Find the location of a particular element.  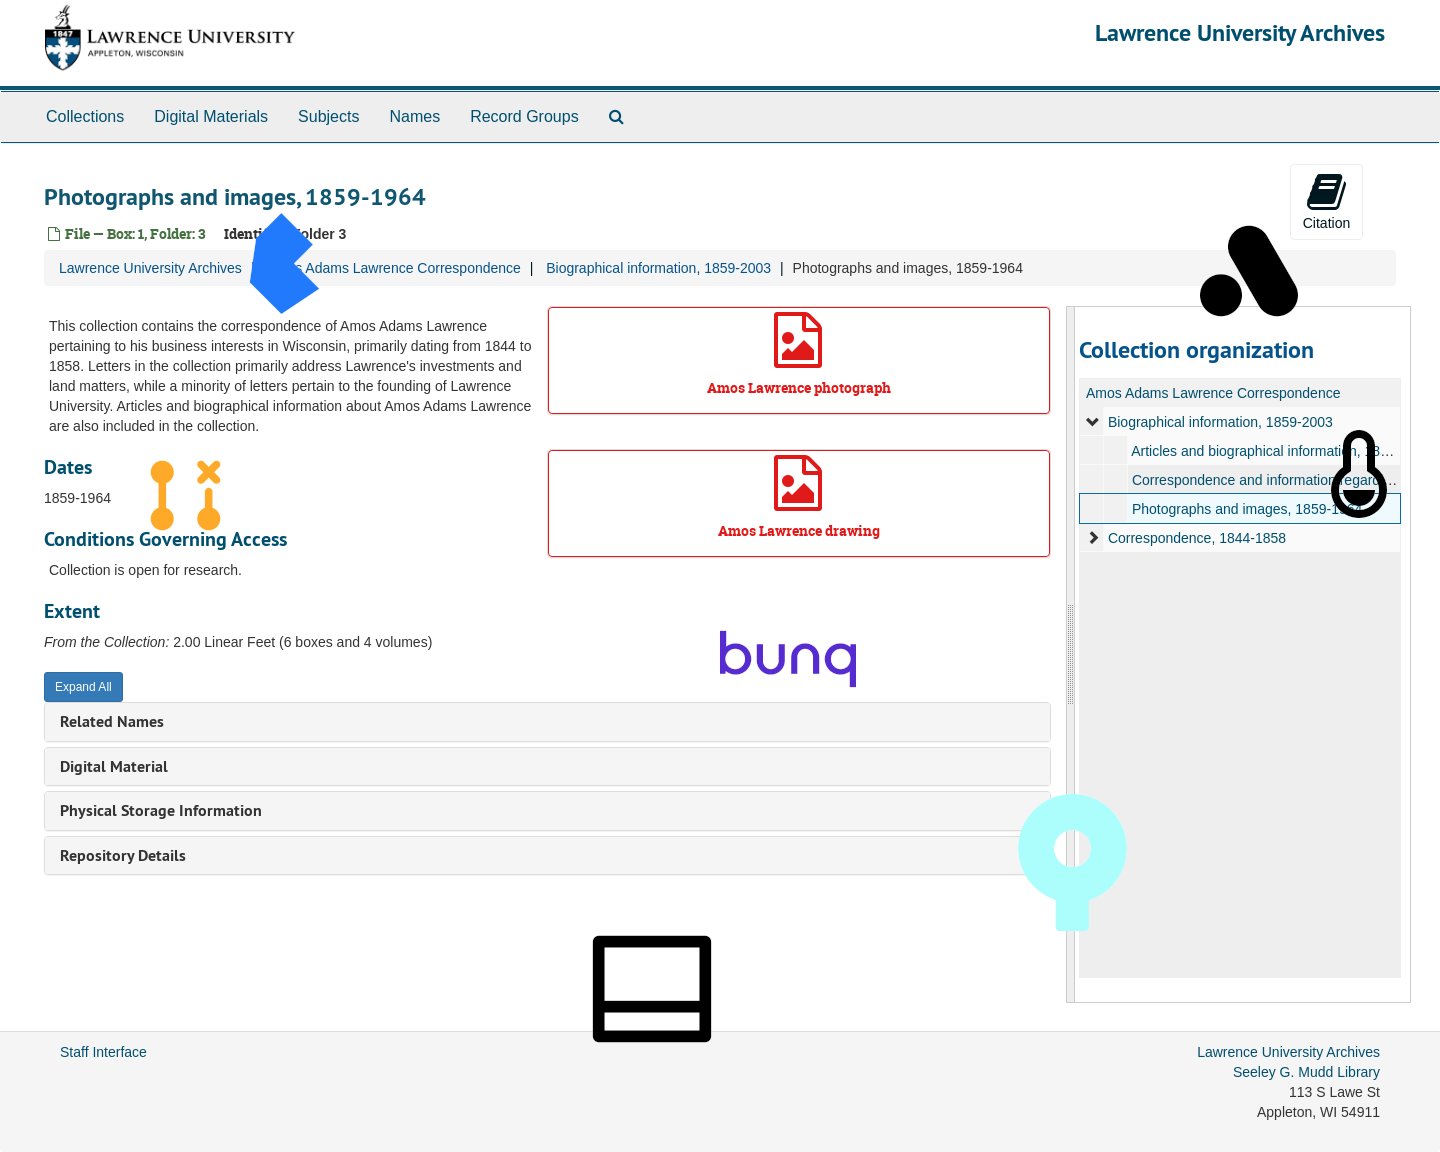

switch to bottom panel layout is located at coordinates (652, 989).